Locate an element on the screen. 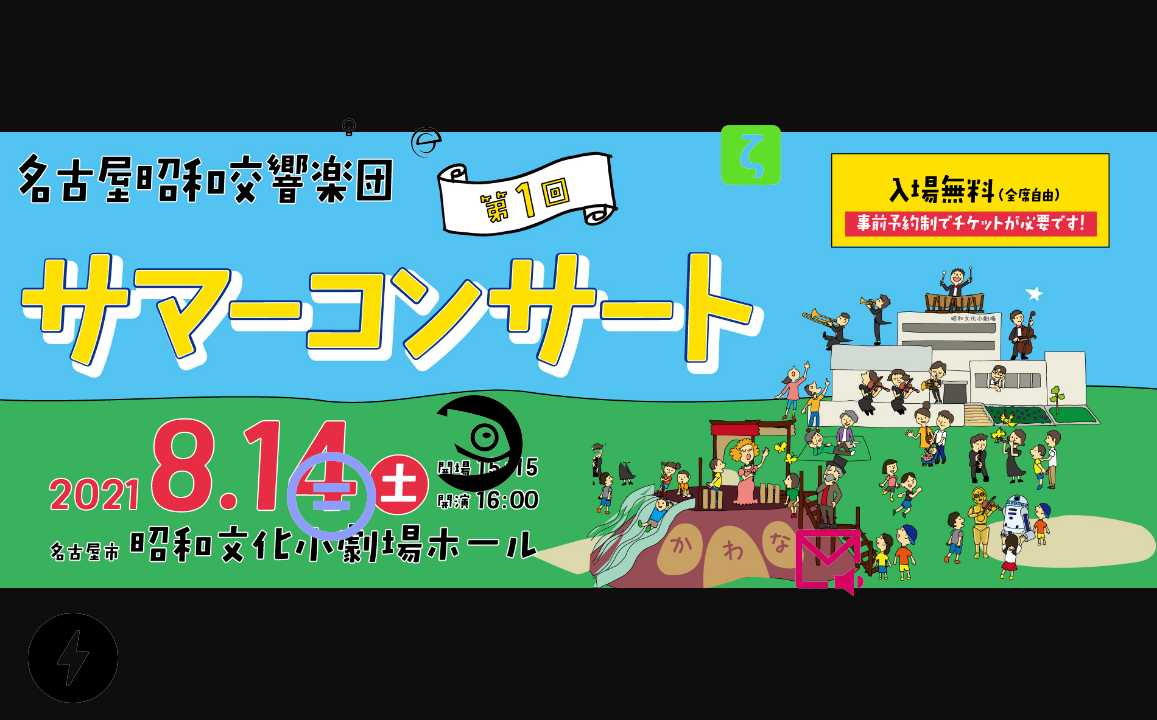  open zettlr markdown editor is located at coordinates (751, 155).